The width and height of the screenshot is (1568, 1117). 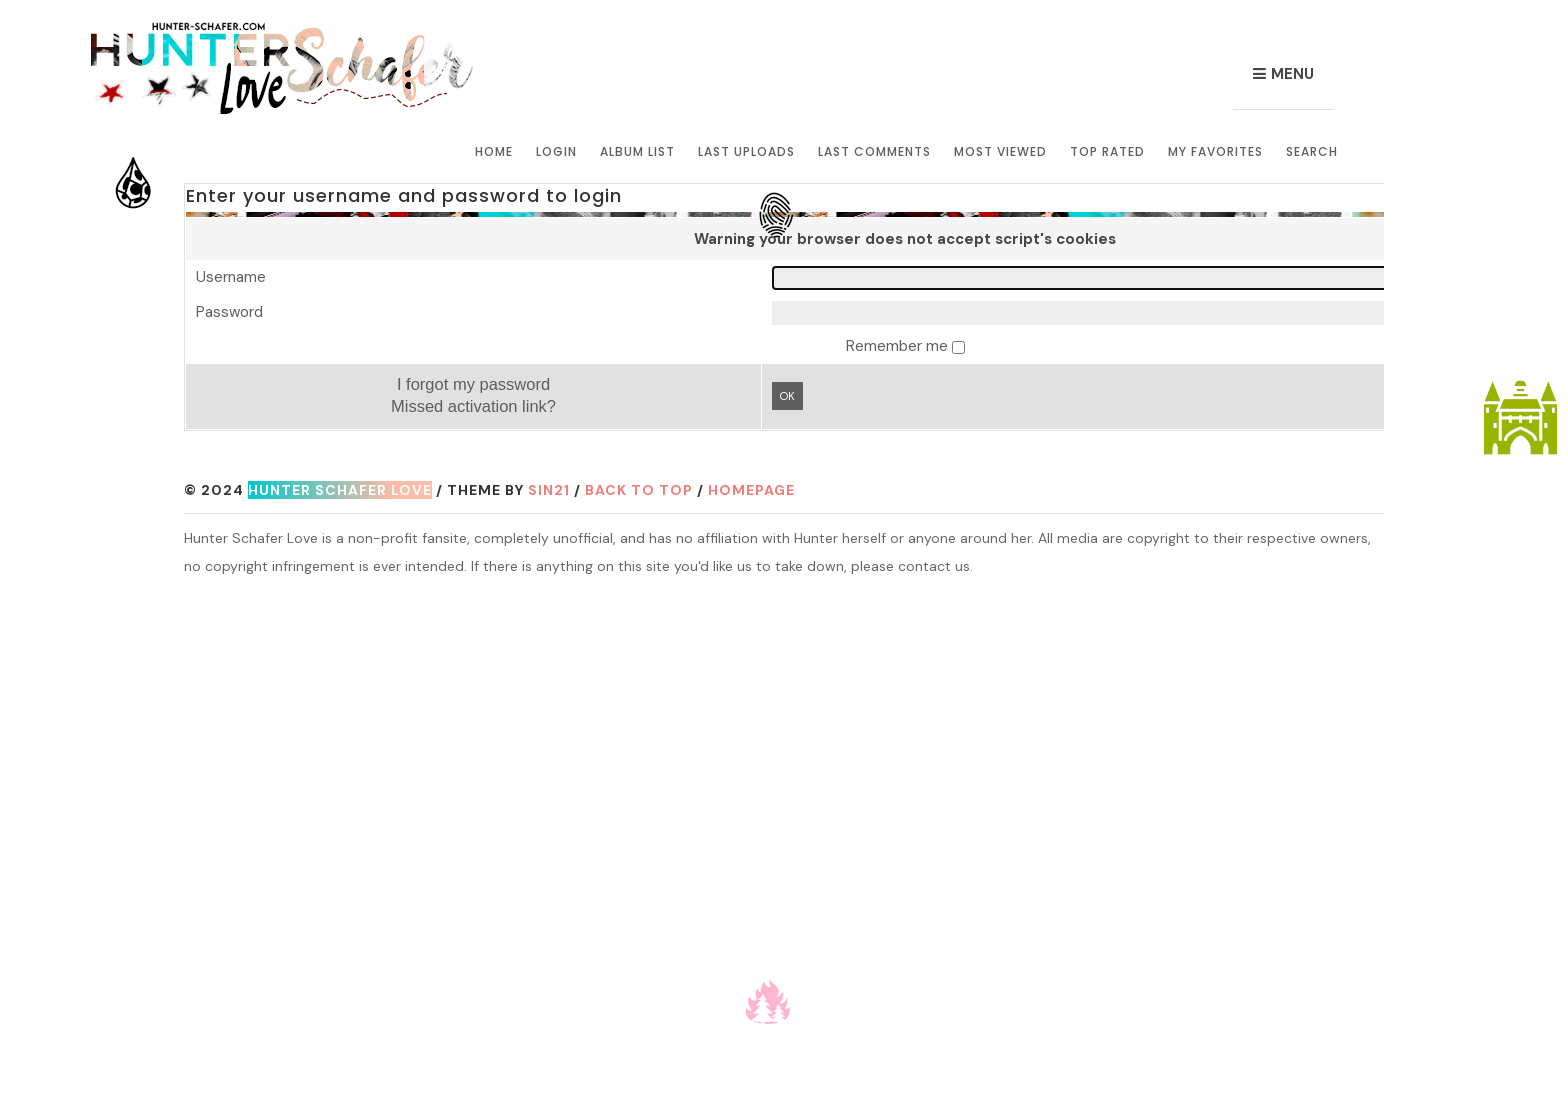 I want to click on indicates wildfire or forest fire event, so click(x=768, y=1002).